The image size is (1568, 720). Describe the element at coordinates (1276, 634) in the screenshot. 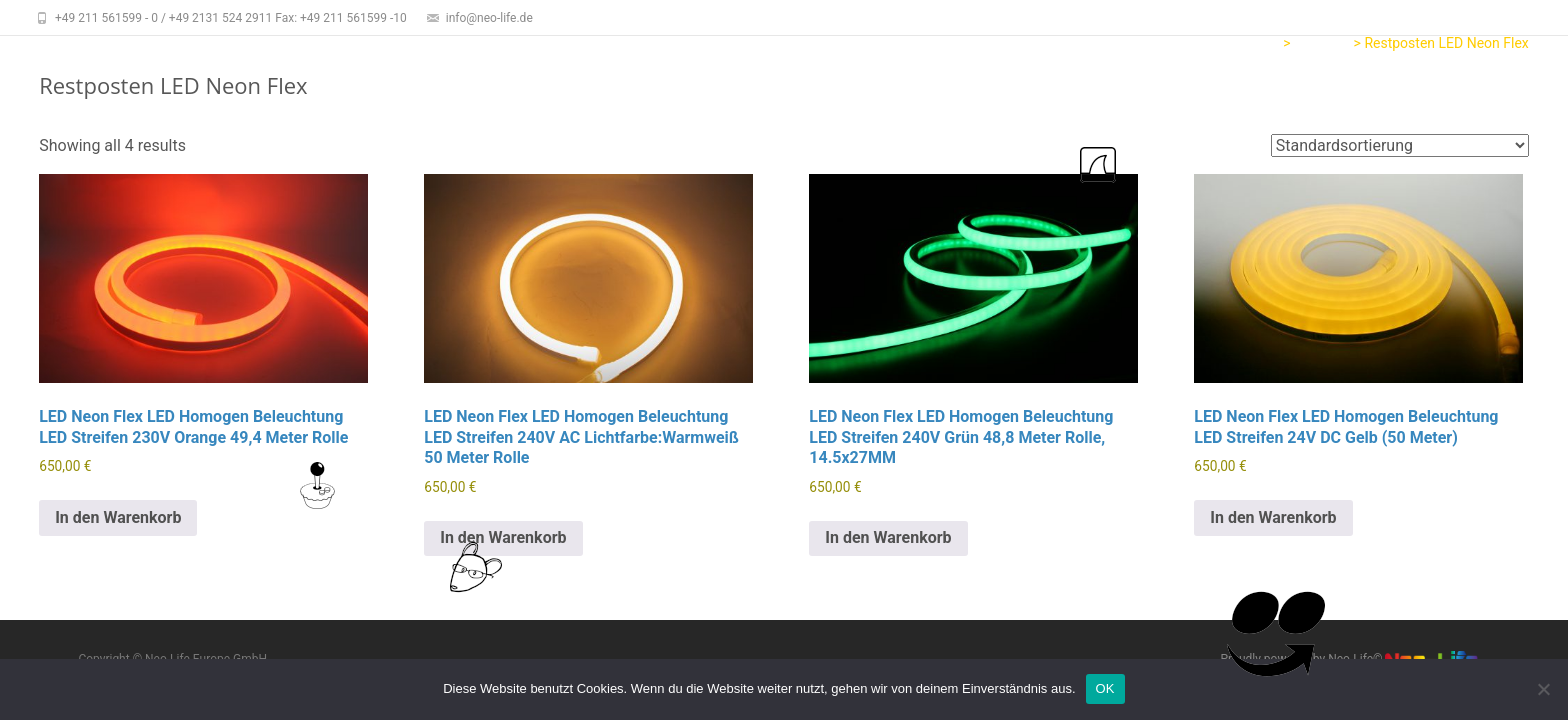

I see `open the iFood delivery app` at that location.